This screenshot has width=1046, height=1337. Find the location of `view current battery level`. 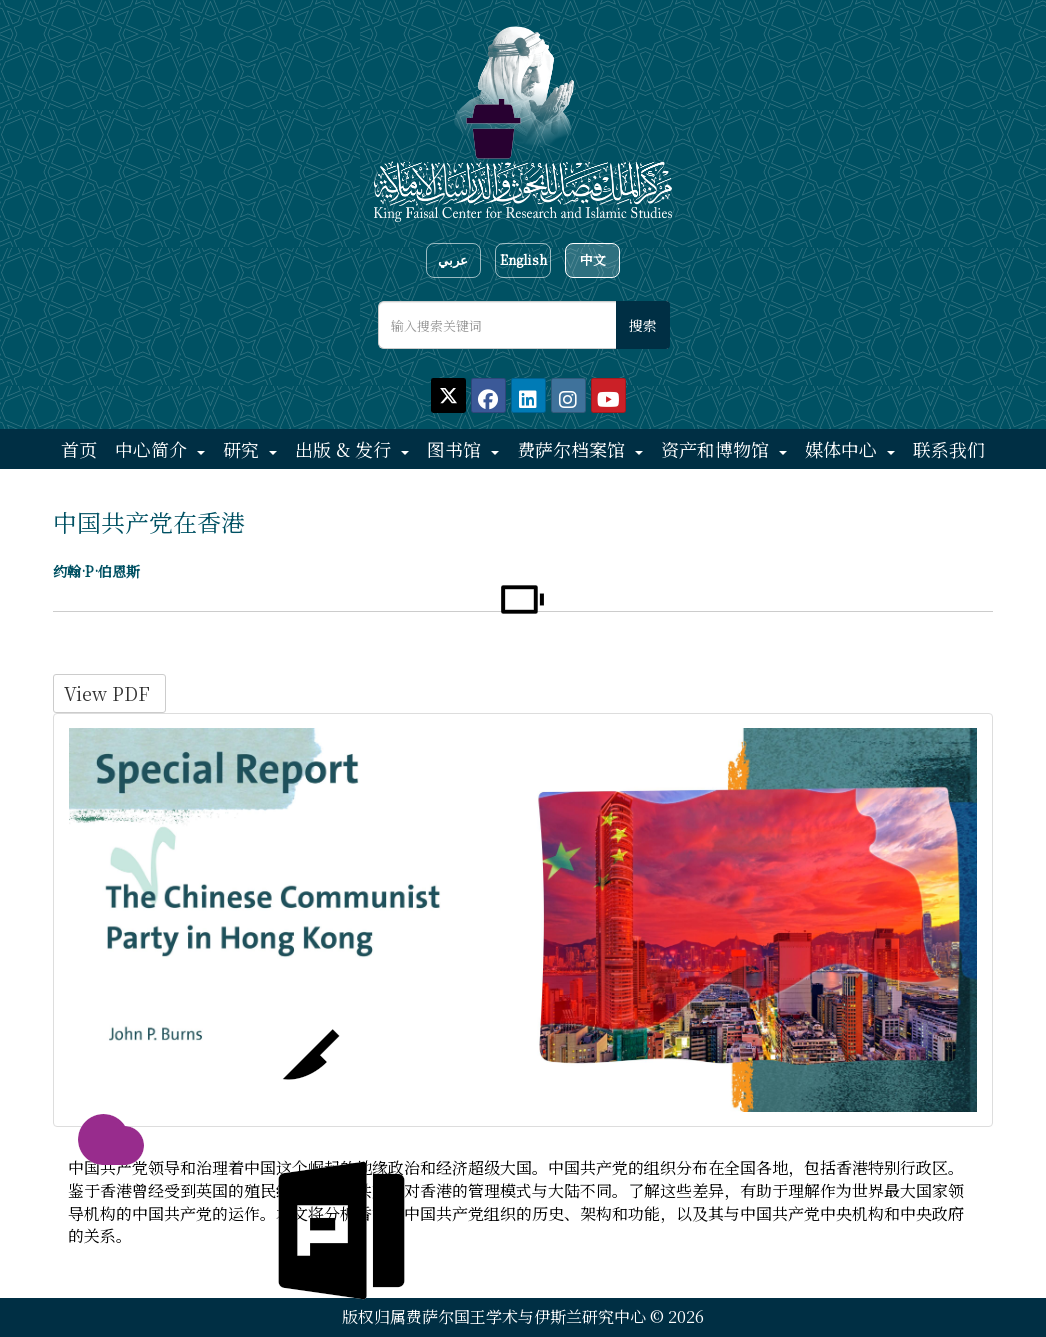

view current battery level is located at coordinates (521, 599).